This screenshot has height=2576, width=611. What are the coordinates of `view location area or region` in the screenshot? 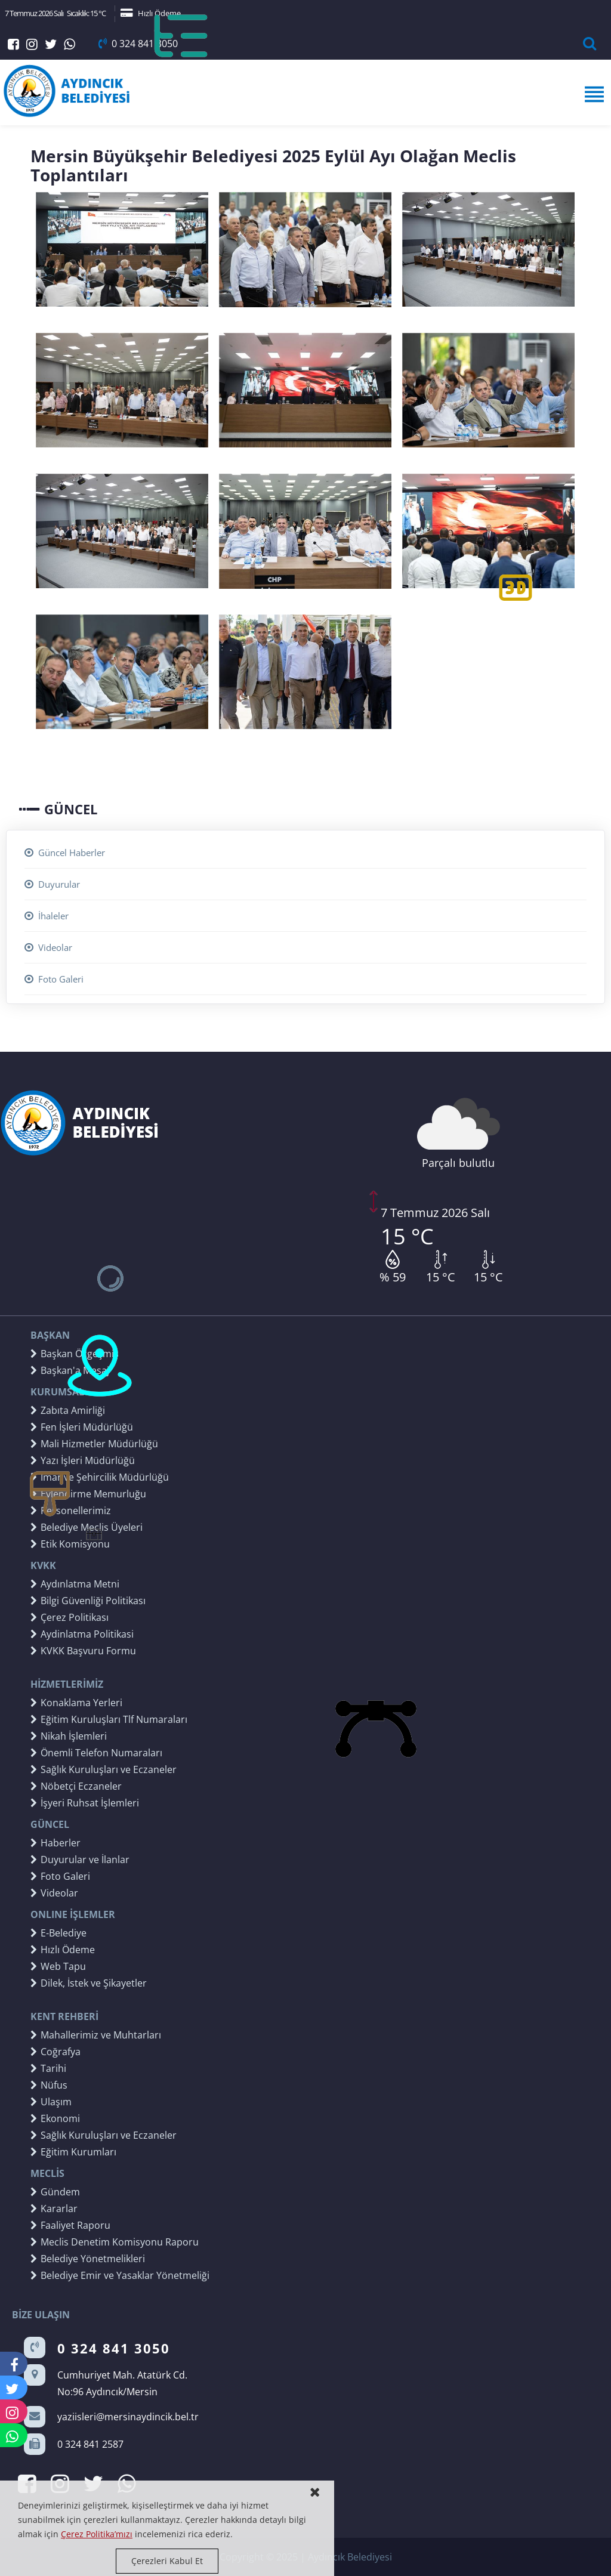 It's located at (100, 1367).